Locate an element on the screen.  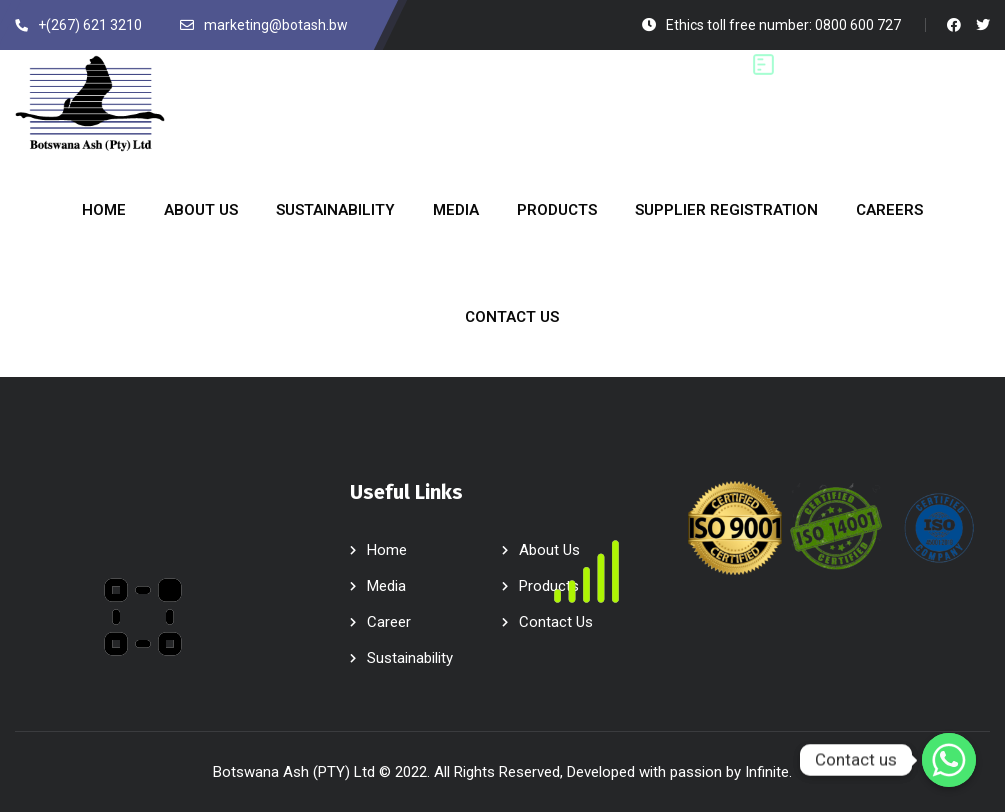
indicates cellular or network signal strength is located at coordinates (586, 571).